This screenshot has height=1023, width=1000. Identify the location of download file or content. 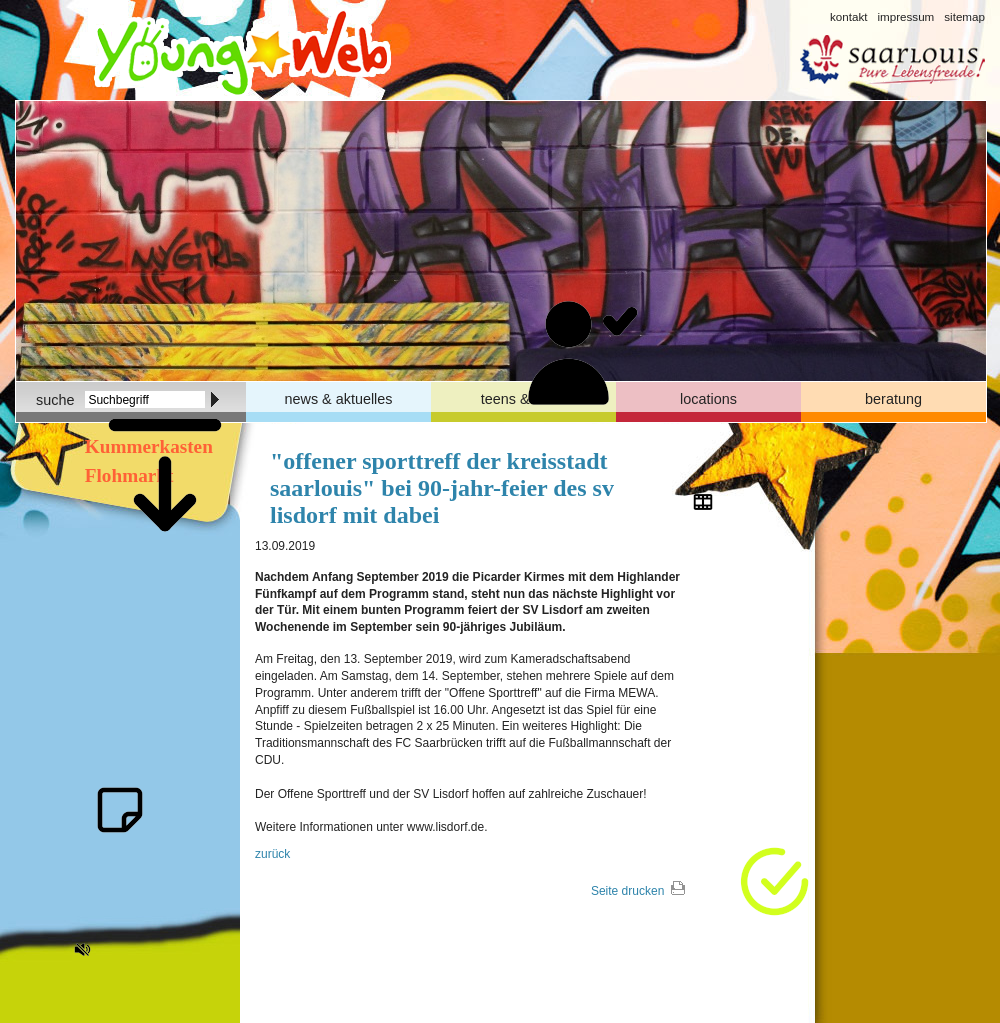
(165, 475).